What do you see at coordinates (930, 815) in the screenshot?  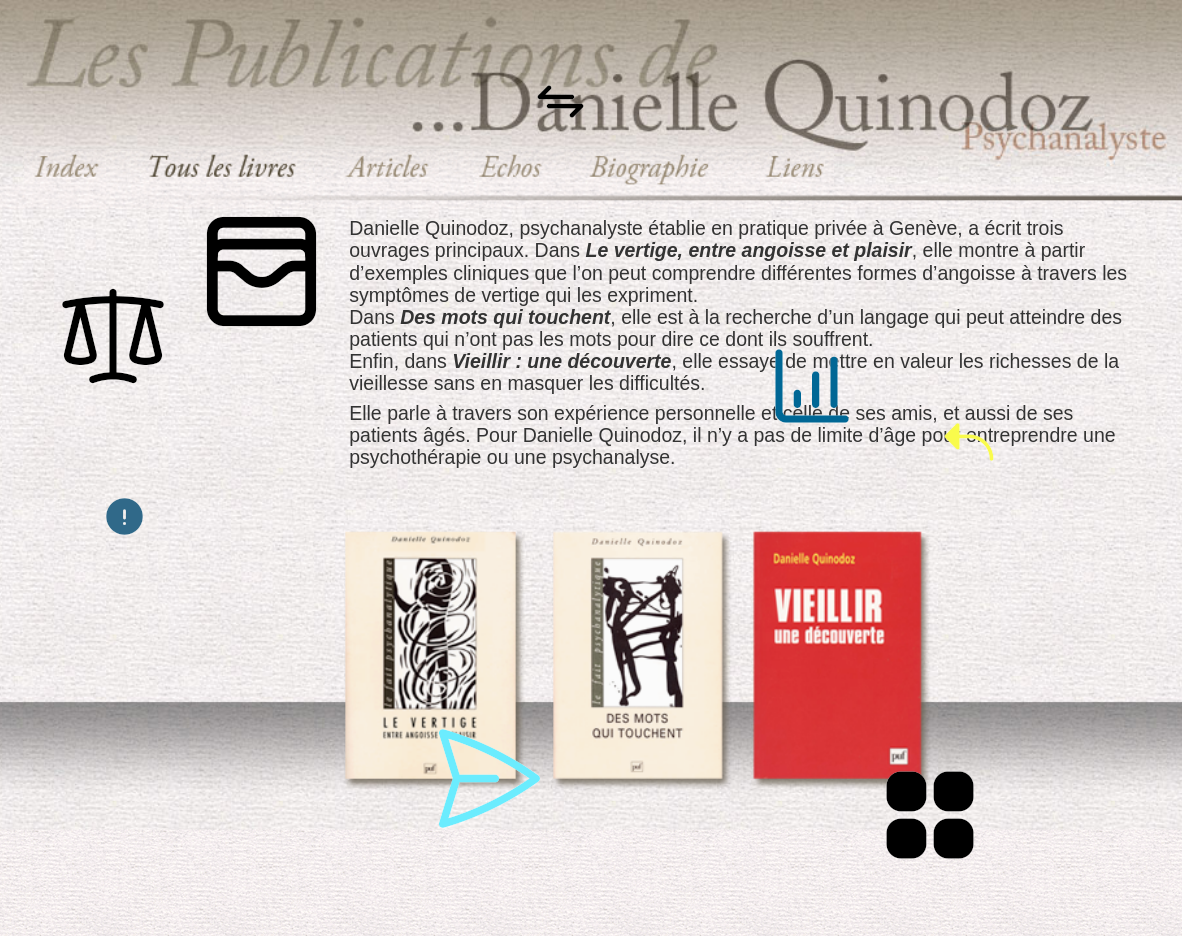 I see `view items in grid layout` at bounding box center [930, 815].